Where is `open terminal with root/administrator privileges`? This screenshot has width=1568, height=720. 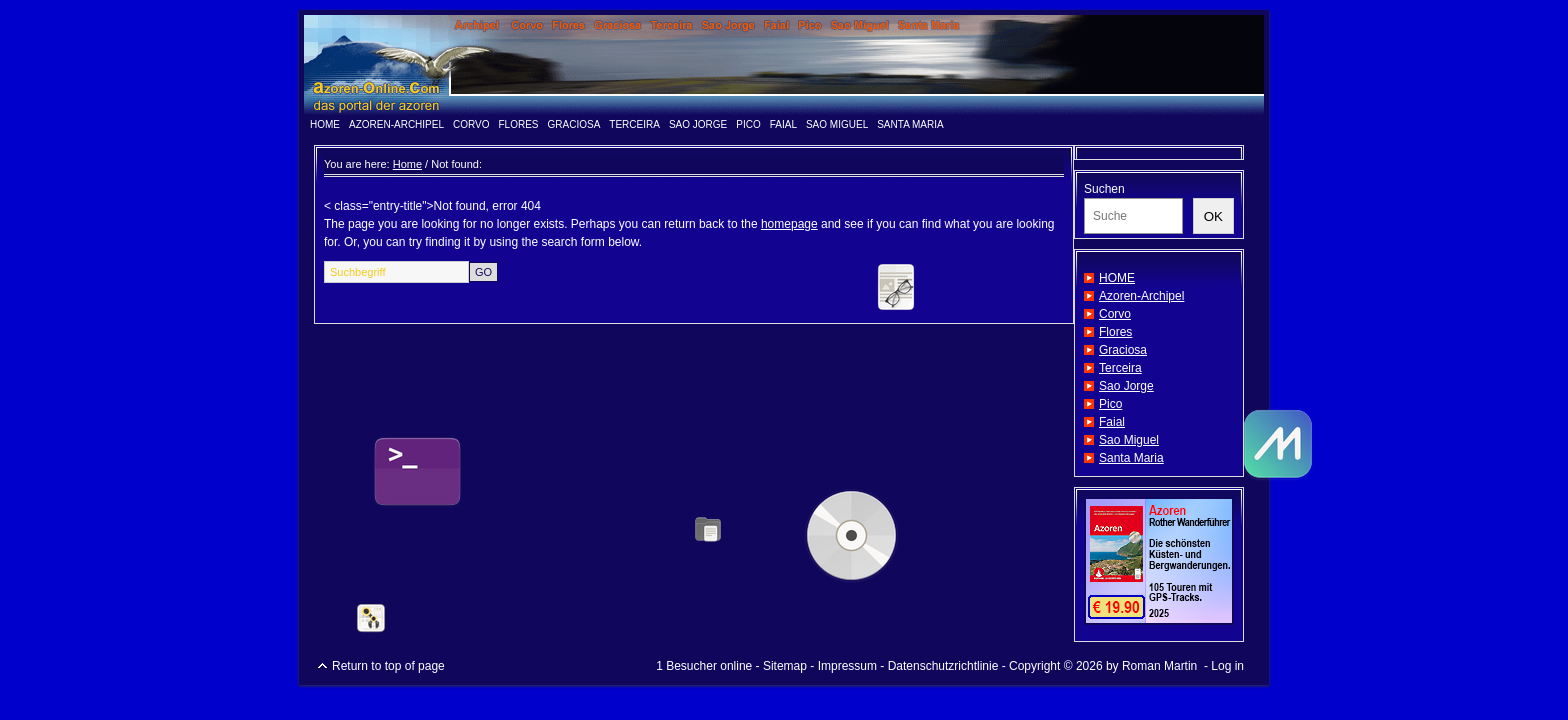 open terminal with root/administrator privileges is located at coordinates (417, 471).